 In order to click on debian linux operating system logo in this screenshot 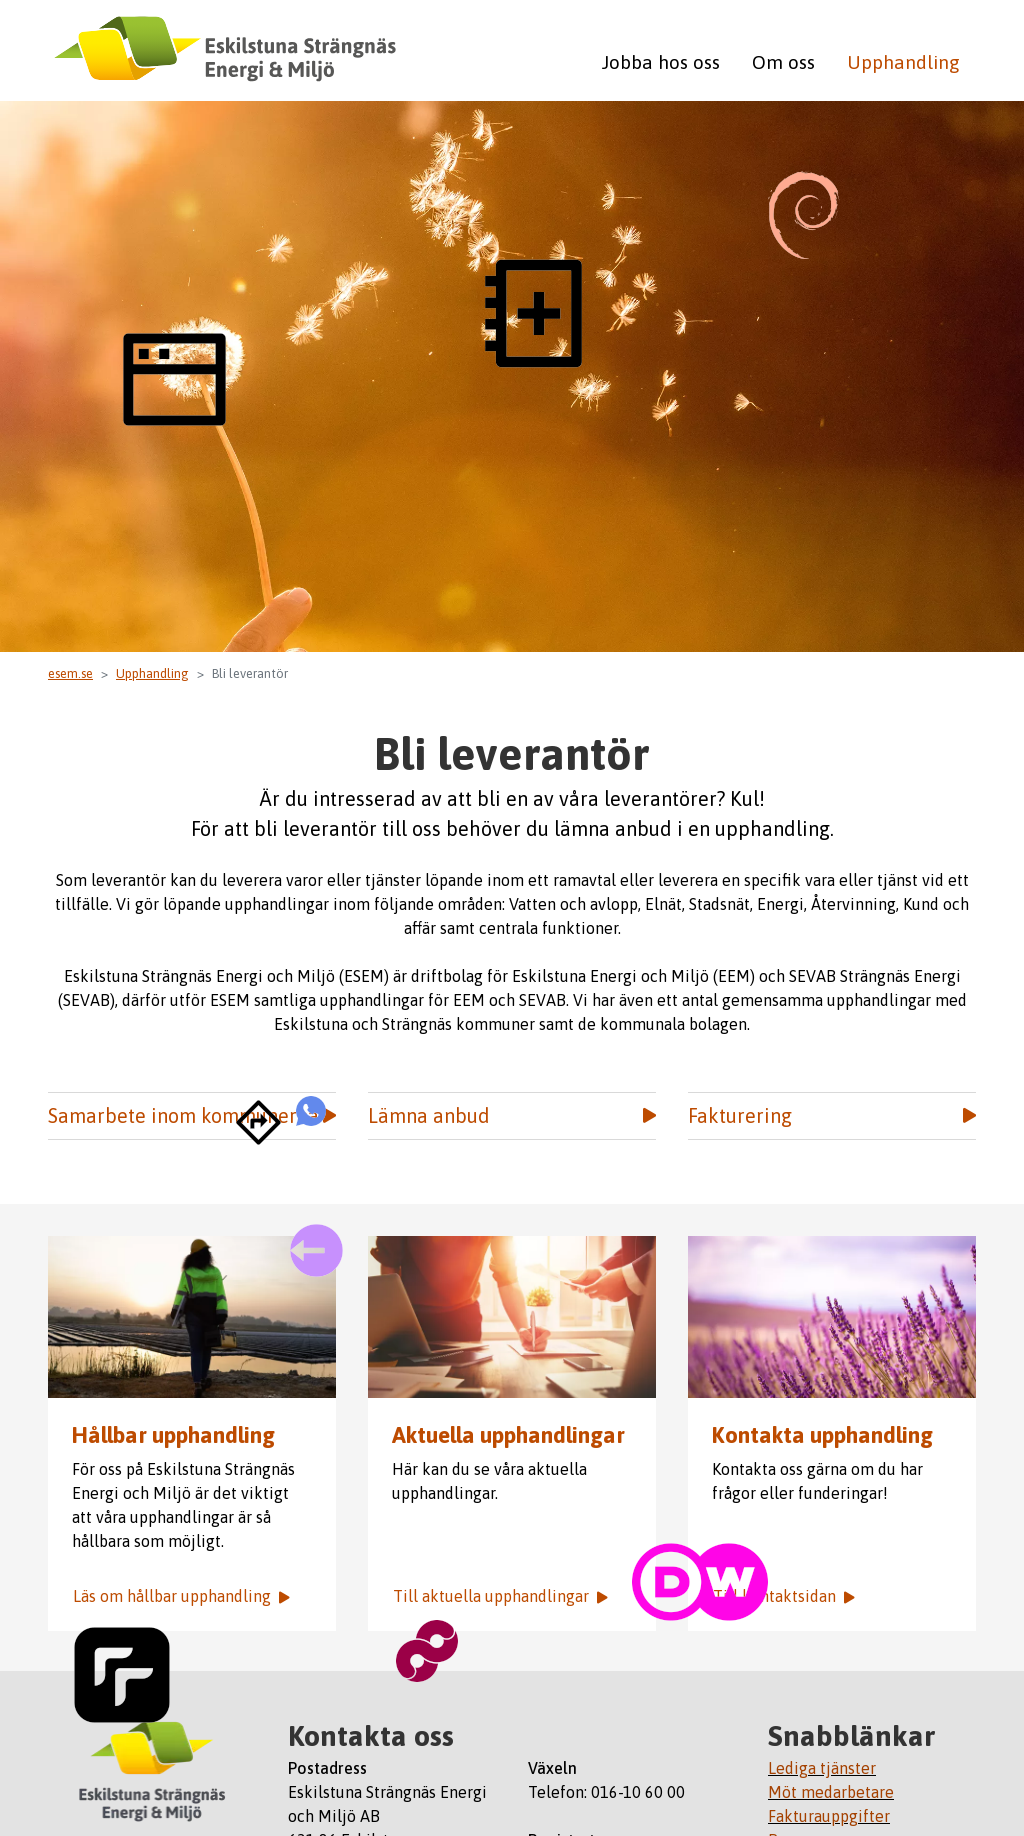, I will do `click(804, 215)`.